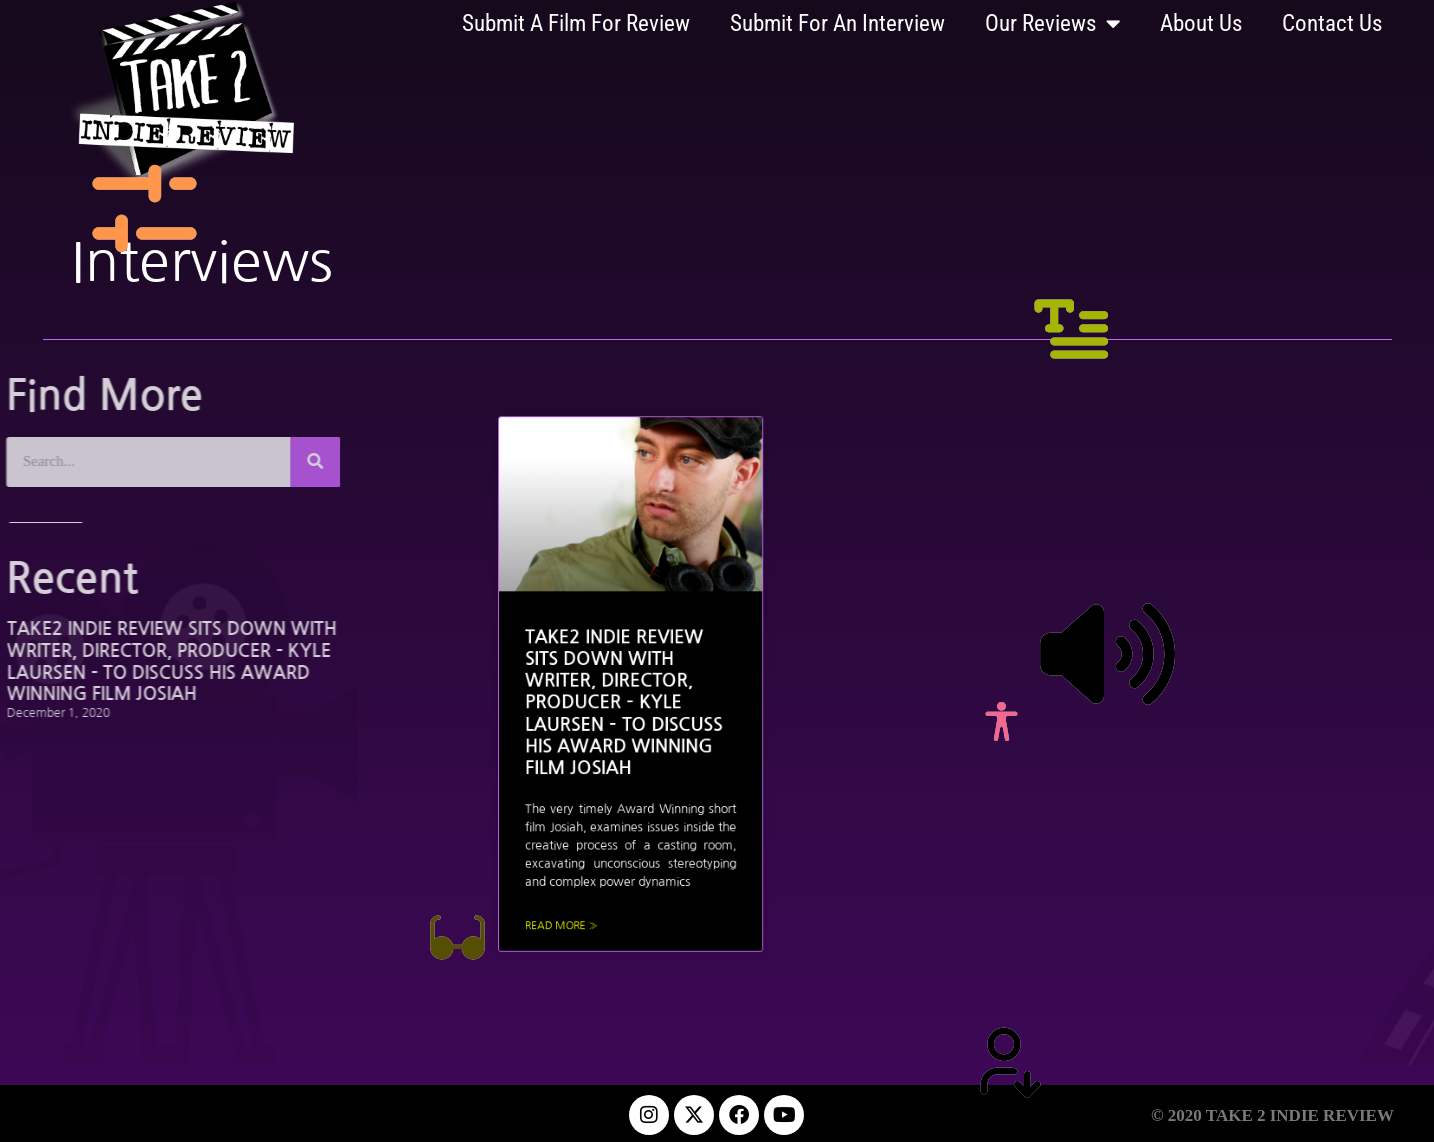 Image resolution: width=1434 pixels, height=1142 pixels. I want to click on demote a user's role or permissions, so click(1004, 1061).